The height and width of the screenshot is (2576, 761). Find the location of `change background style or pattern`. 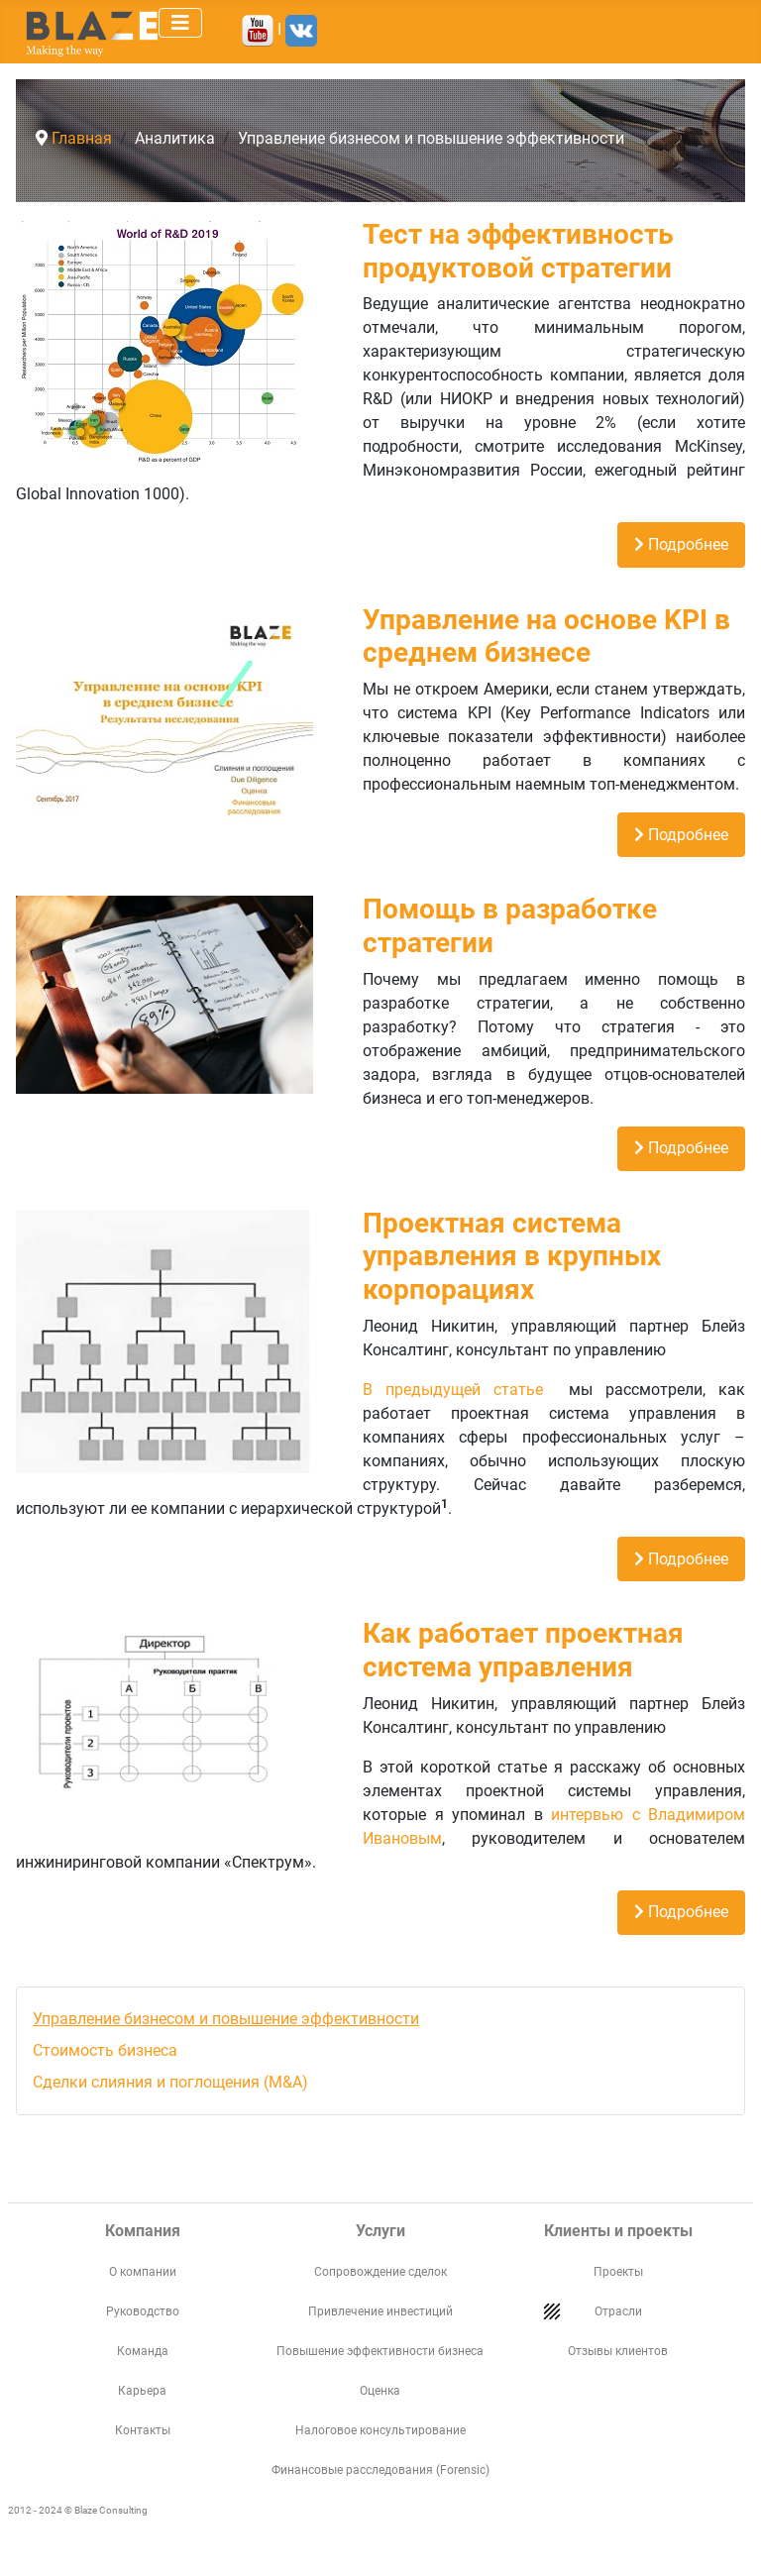

change background style or pattern is located at coordinates (552, 2311).